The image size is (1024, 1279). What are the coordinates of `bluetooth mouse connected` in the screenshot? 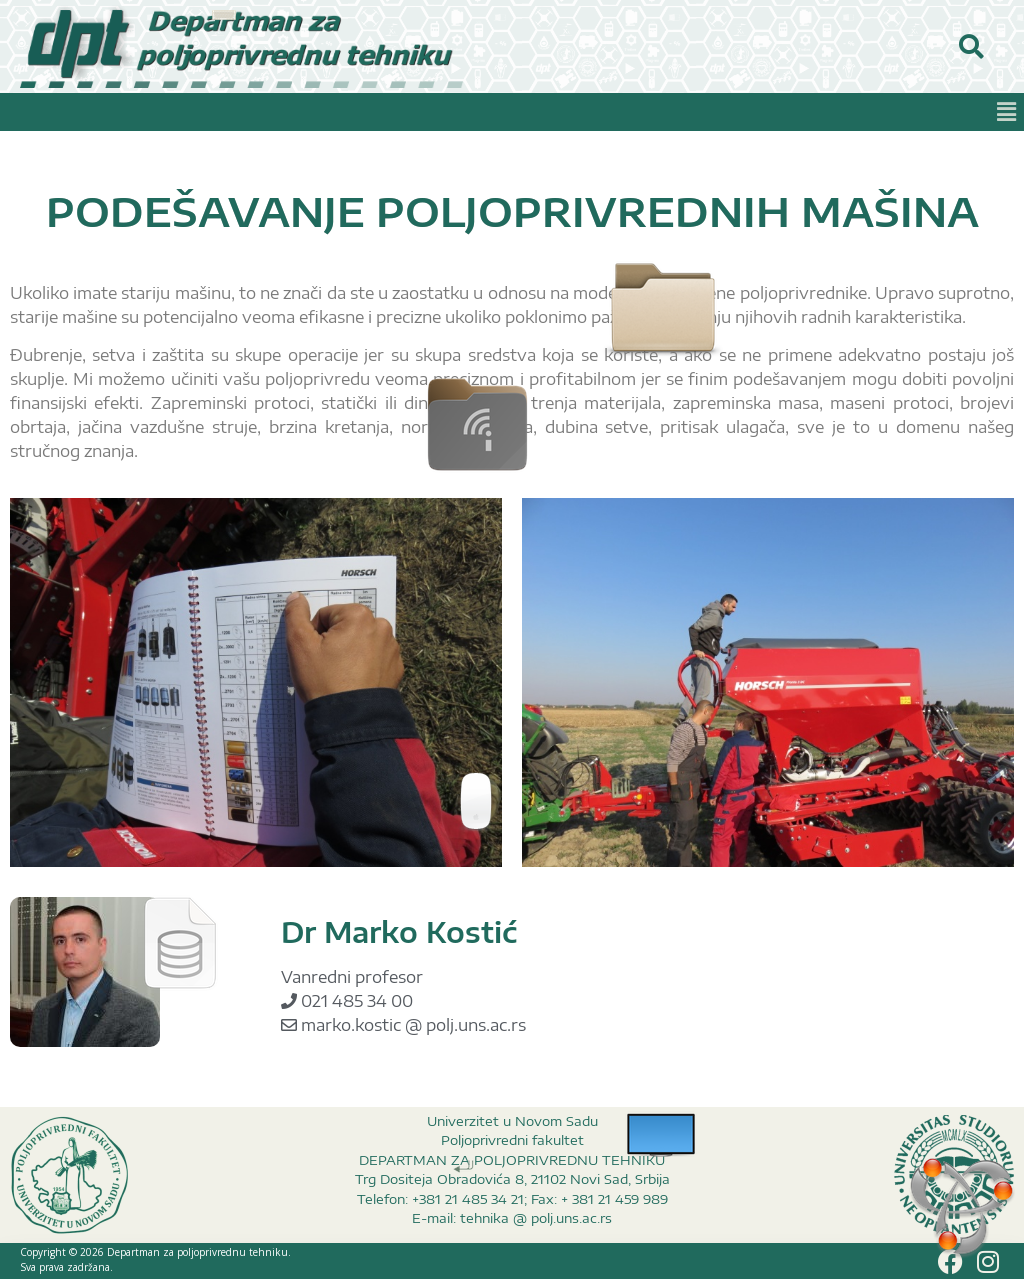 It's located at (476, 803).